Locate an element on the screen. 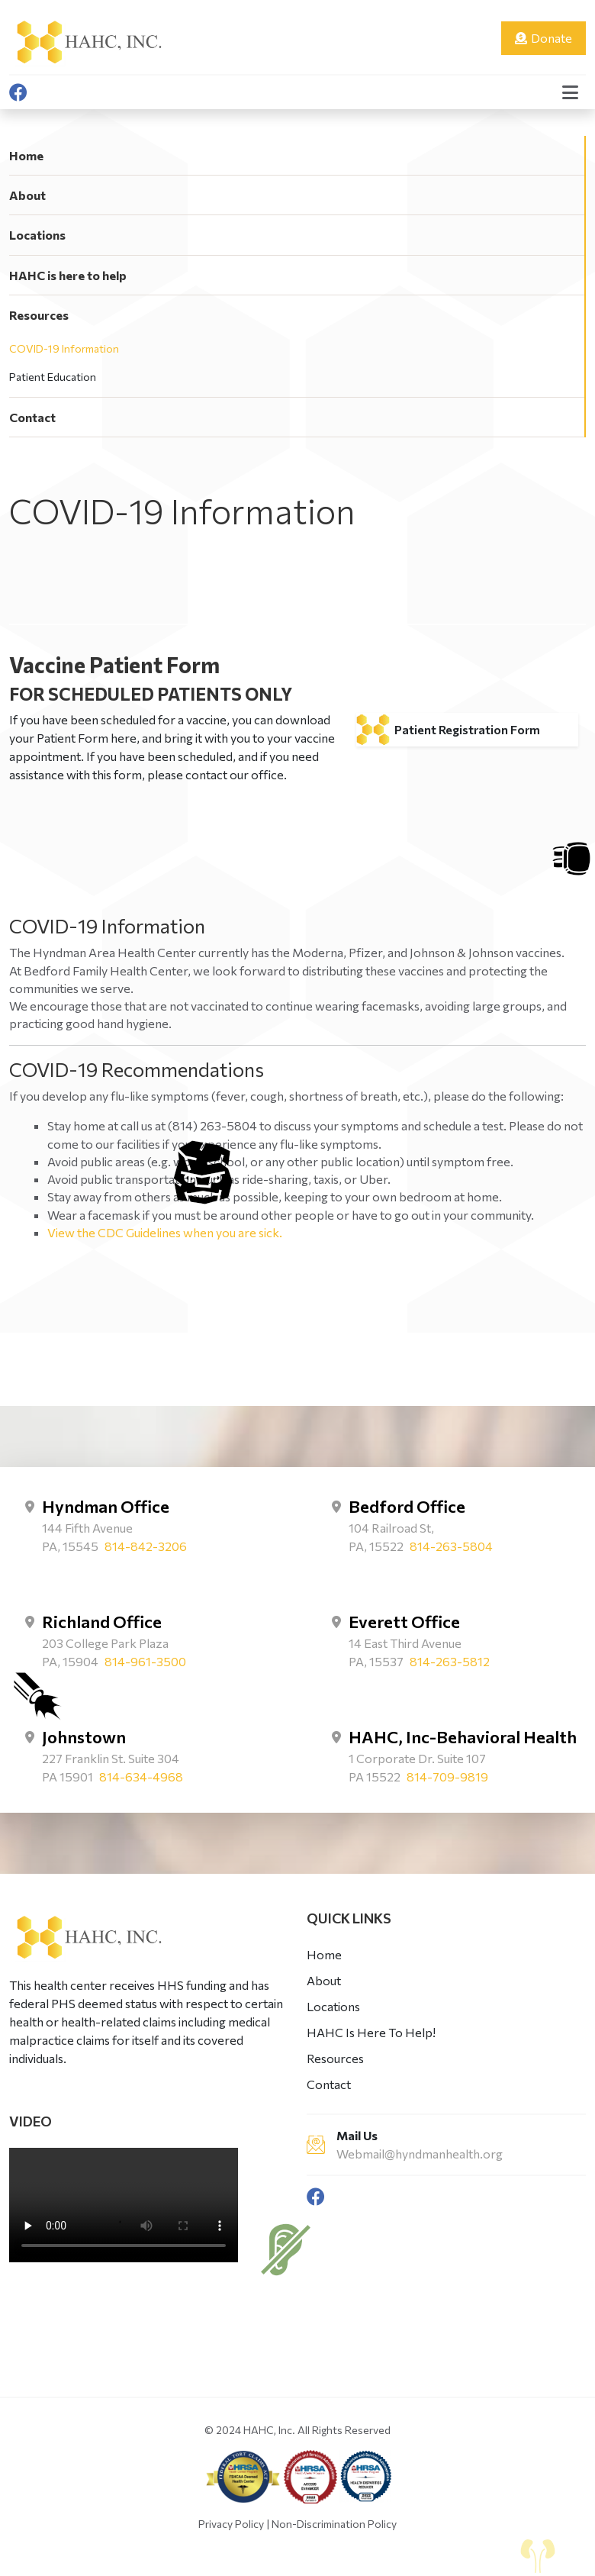 This screenshot has height=2576, width=595. select knee pad equipment for your character is located at coordinates (571, 859).